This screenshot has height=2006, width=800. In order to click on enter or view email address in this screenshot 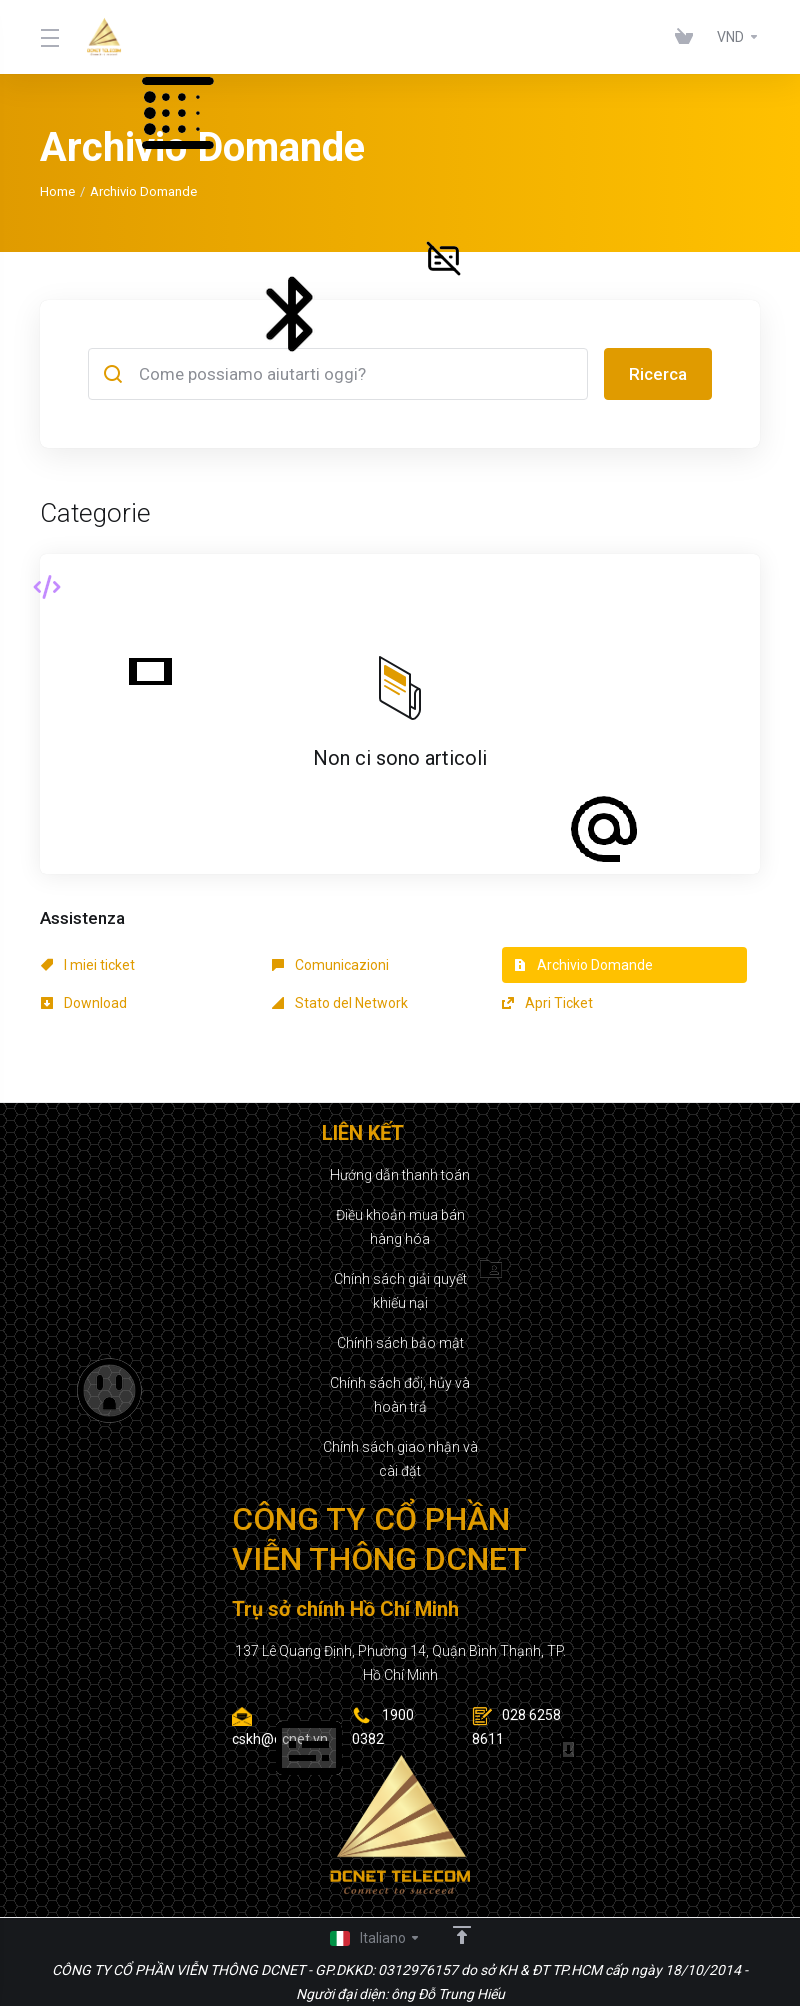, I will do `click(604, 829)`.